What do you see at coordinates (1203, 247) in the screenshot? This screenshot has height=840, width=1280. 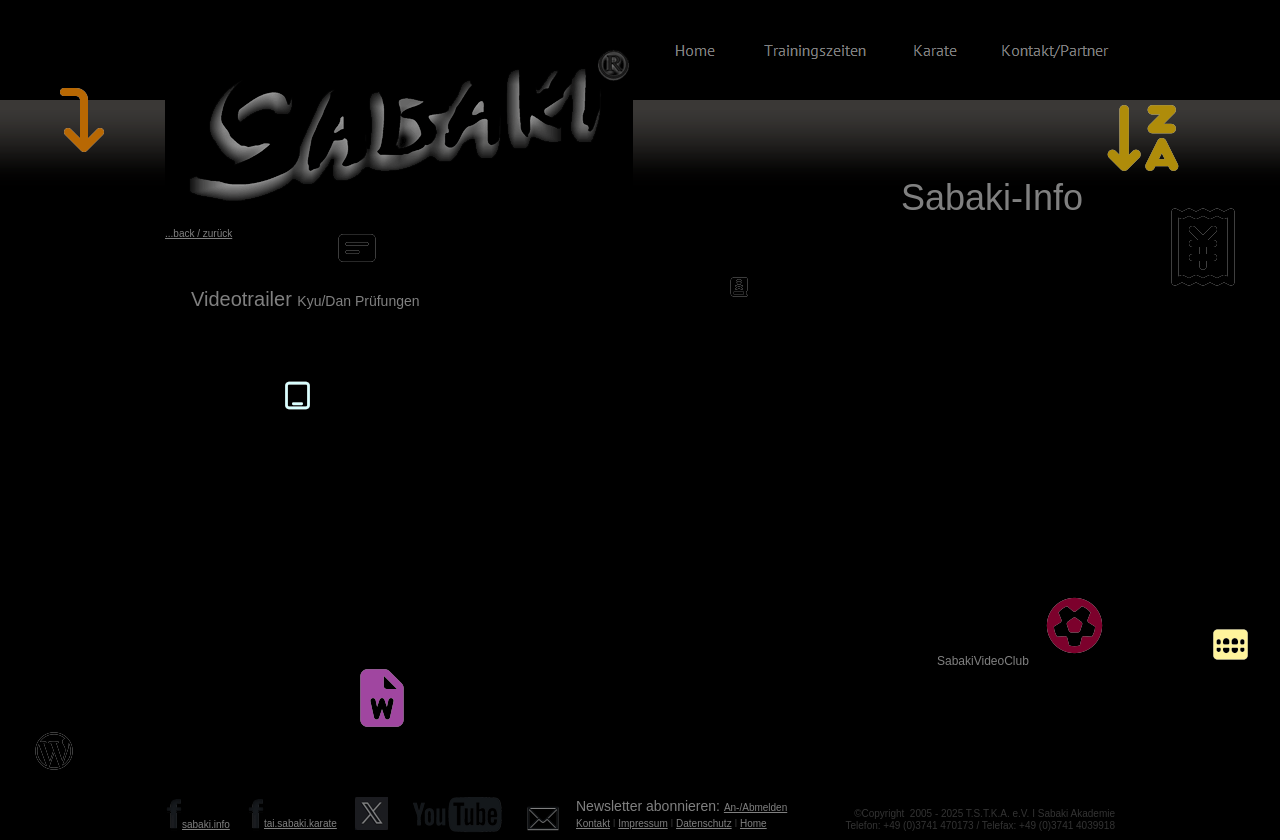 I see `view receipt or transaction in Japanese yen` at bounding box center [1203, 247].